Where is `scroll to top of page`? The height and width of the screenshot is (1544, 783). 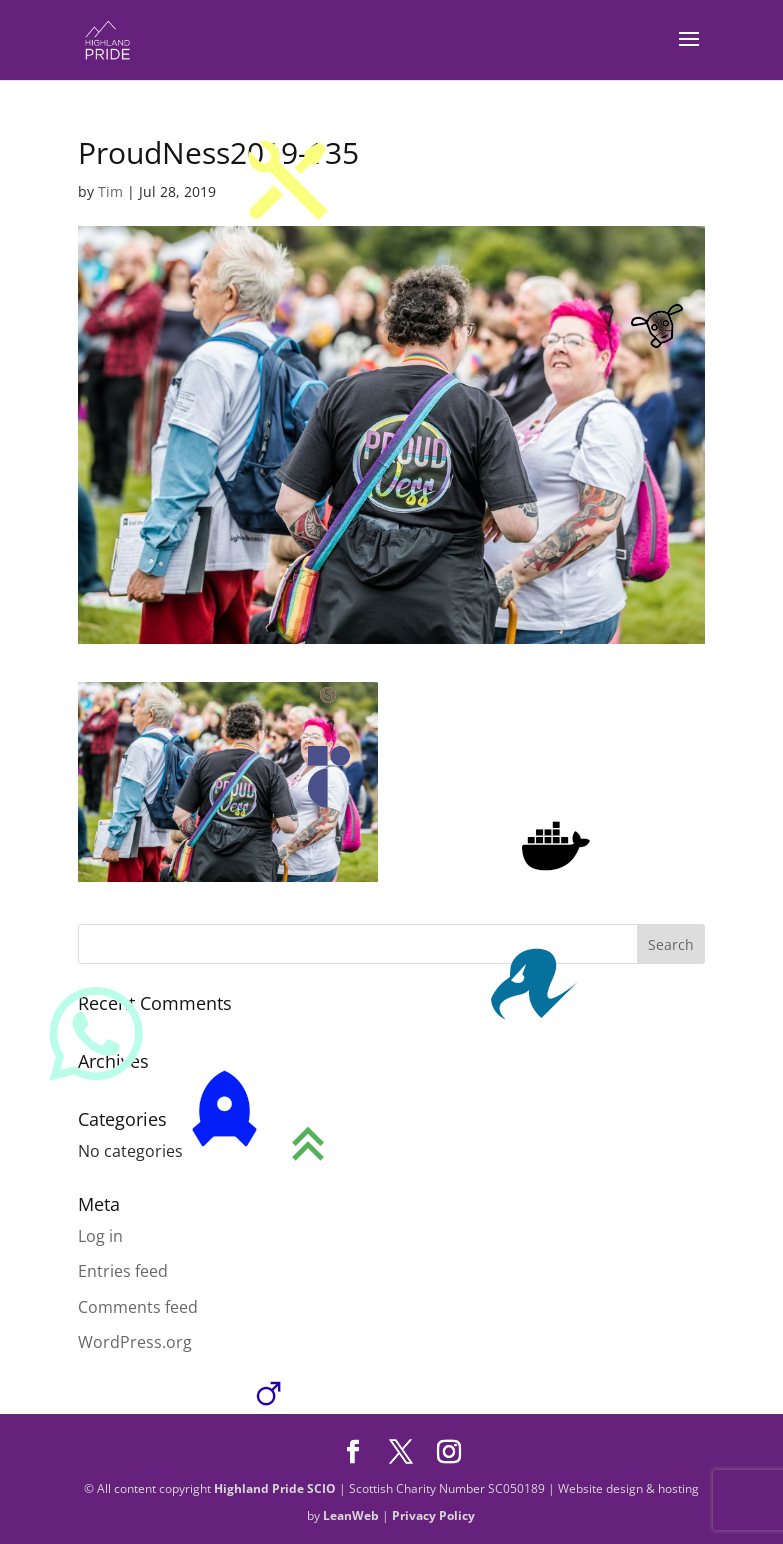
scroll to top of page is located at coordinates (308, 1145).